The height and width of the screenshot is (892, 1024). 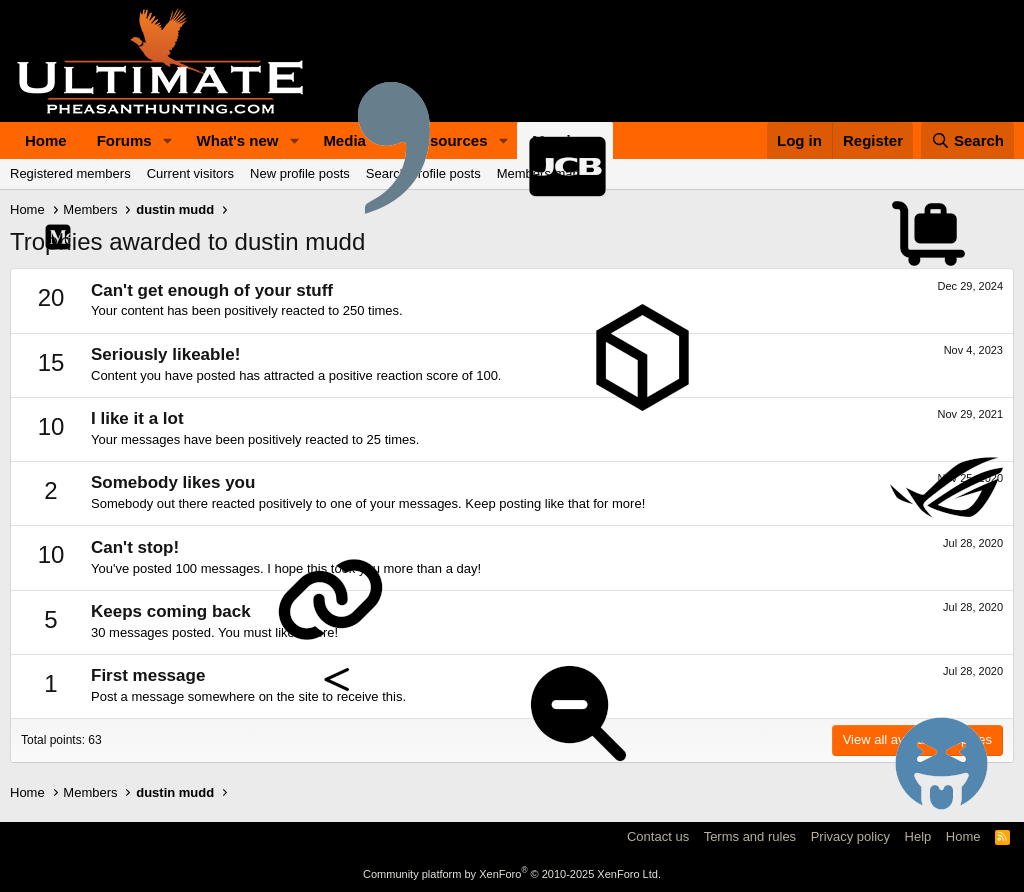 I want to click on luggage cart or baggage trolley, so click(x=928, y=233).